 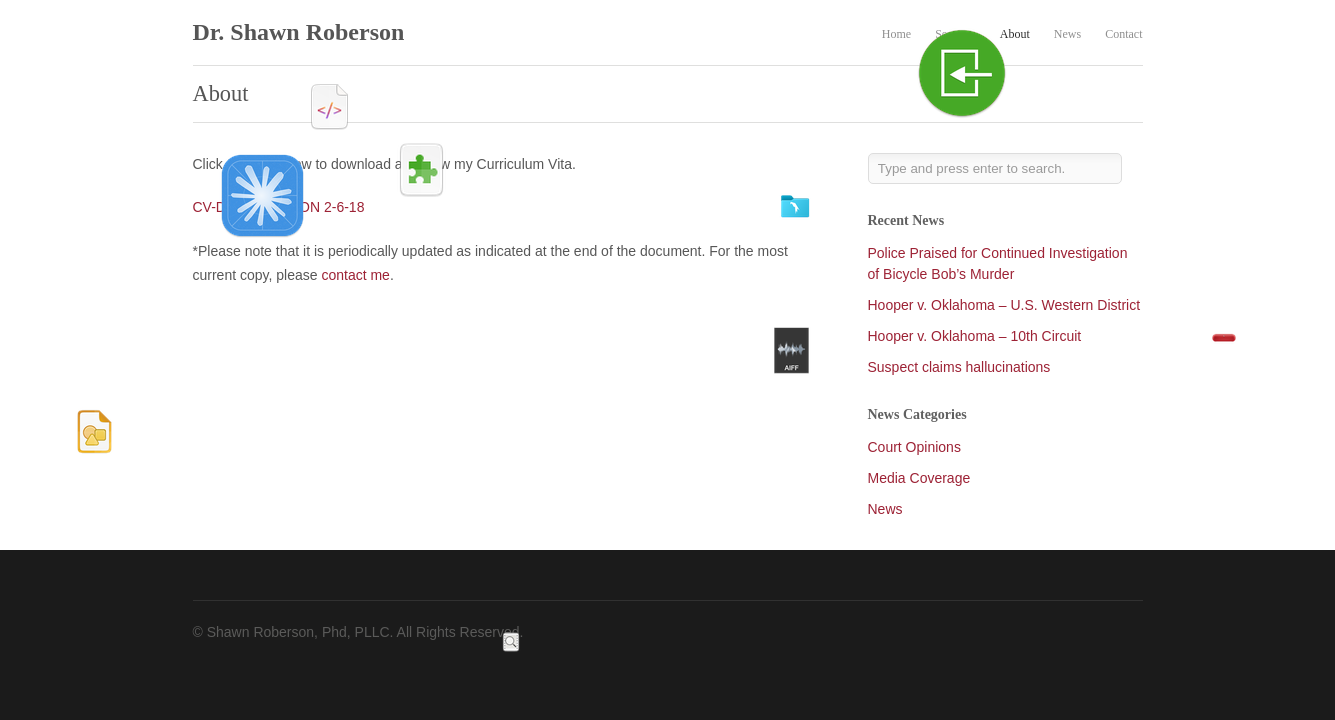 What do you see at coordinates (94, 431) in the screenshot?
I see `libreoffice draw document file` at bounding box center [94, 431].